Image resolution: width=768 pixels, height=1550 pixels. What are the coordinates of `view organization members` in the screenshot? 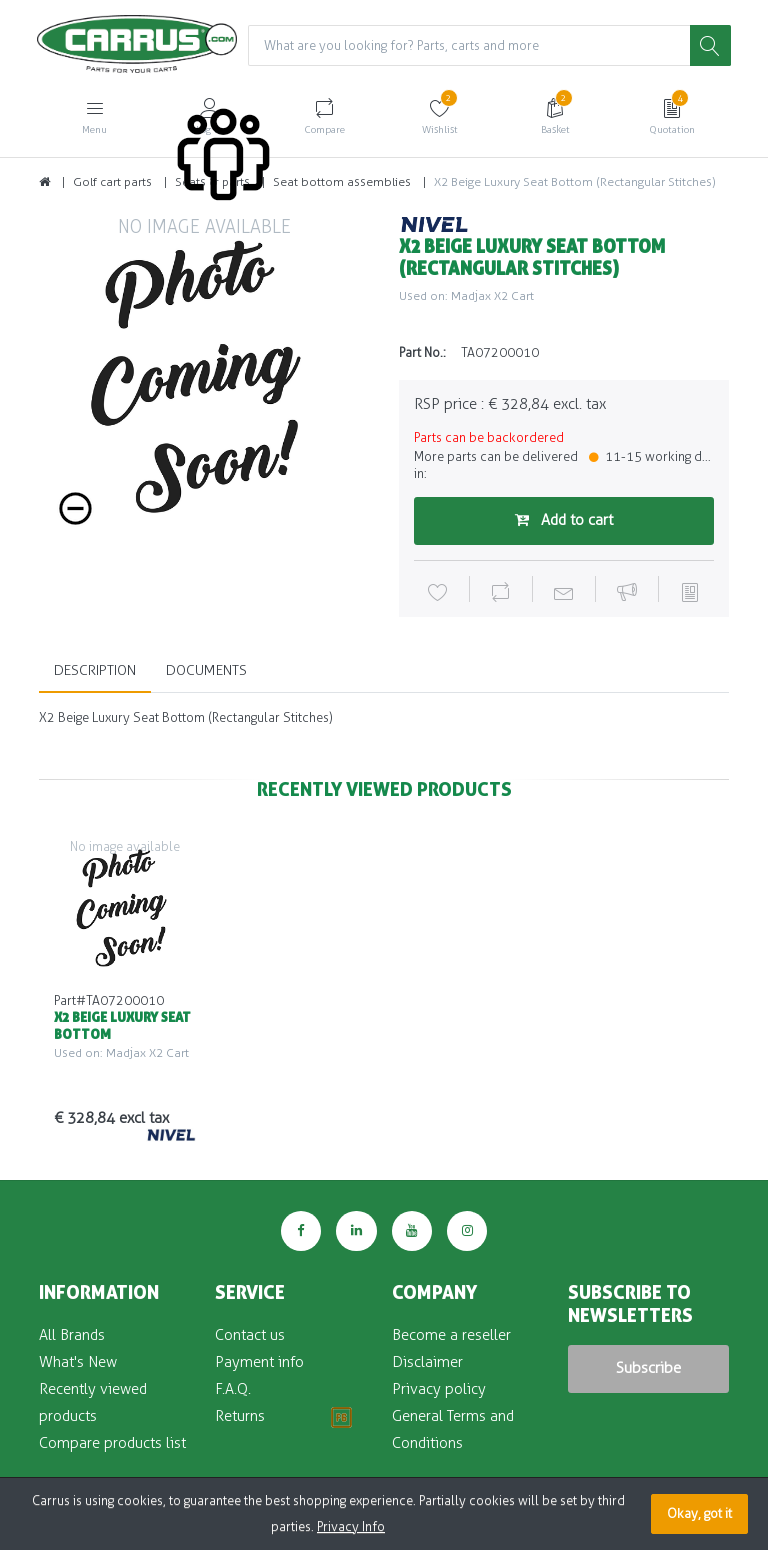 It's located at (223, 154).